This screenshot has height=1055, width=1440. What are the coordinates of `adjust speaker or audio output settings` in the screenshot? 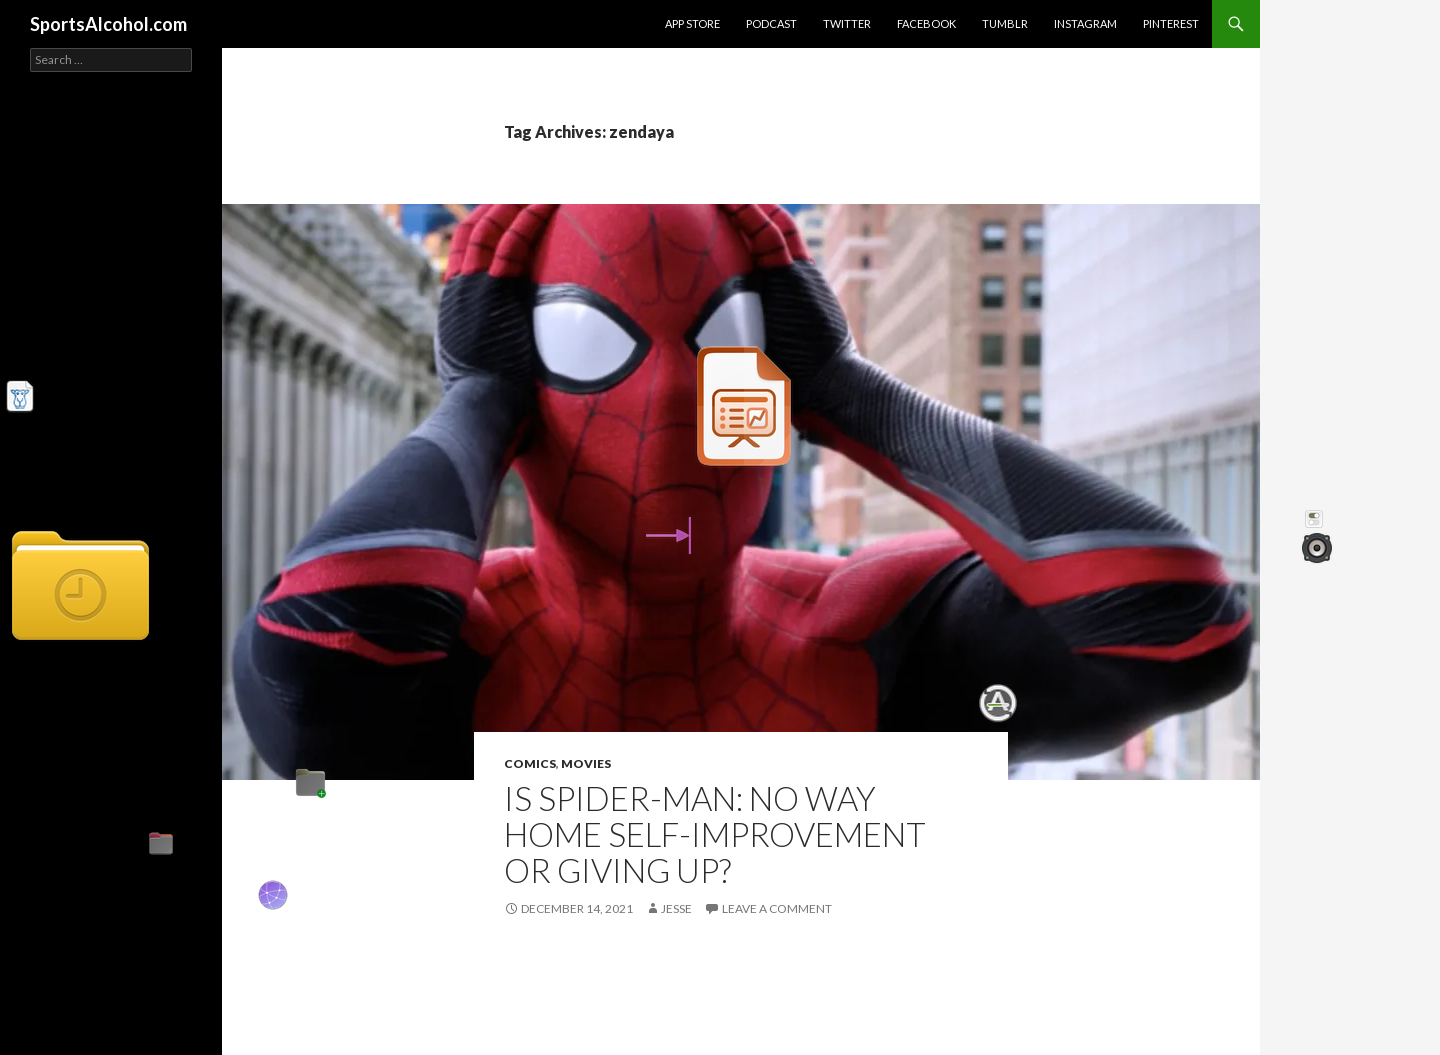 It's located at (1317, 548).